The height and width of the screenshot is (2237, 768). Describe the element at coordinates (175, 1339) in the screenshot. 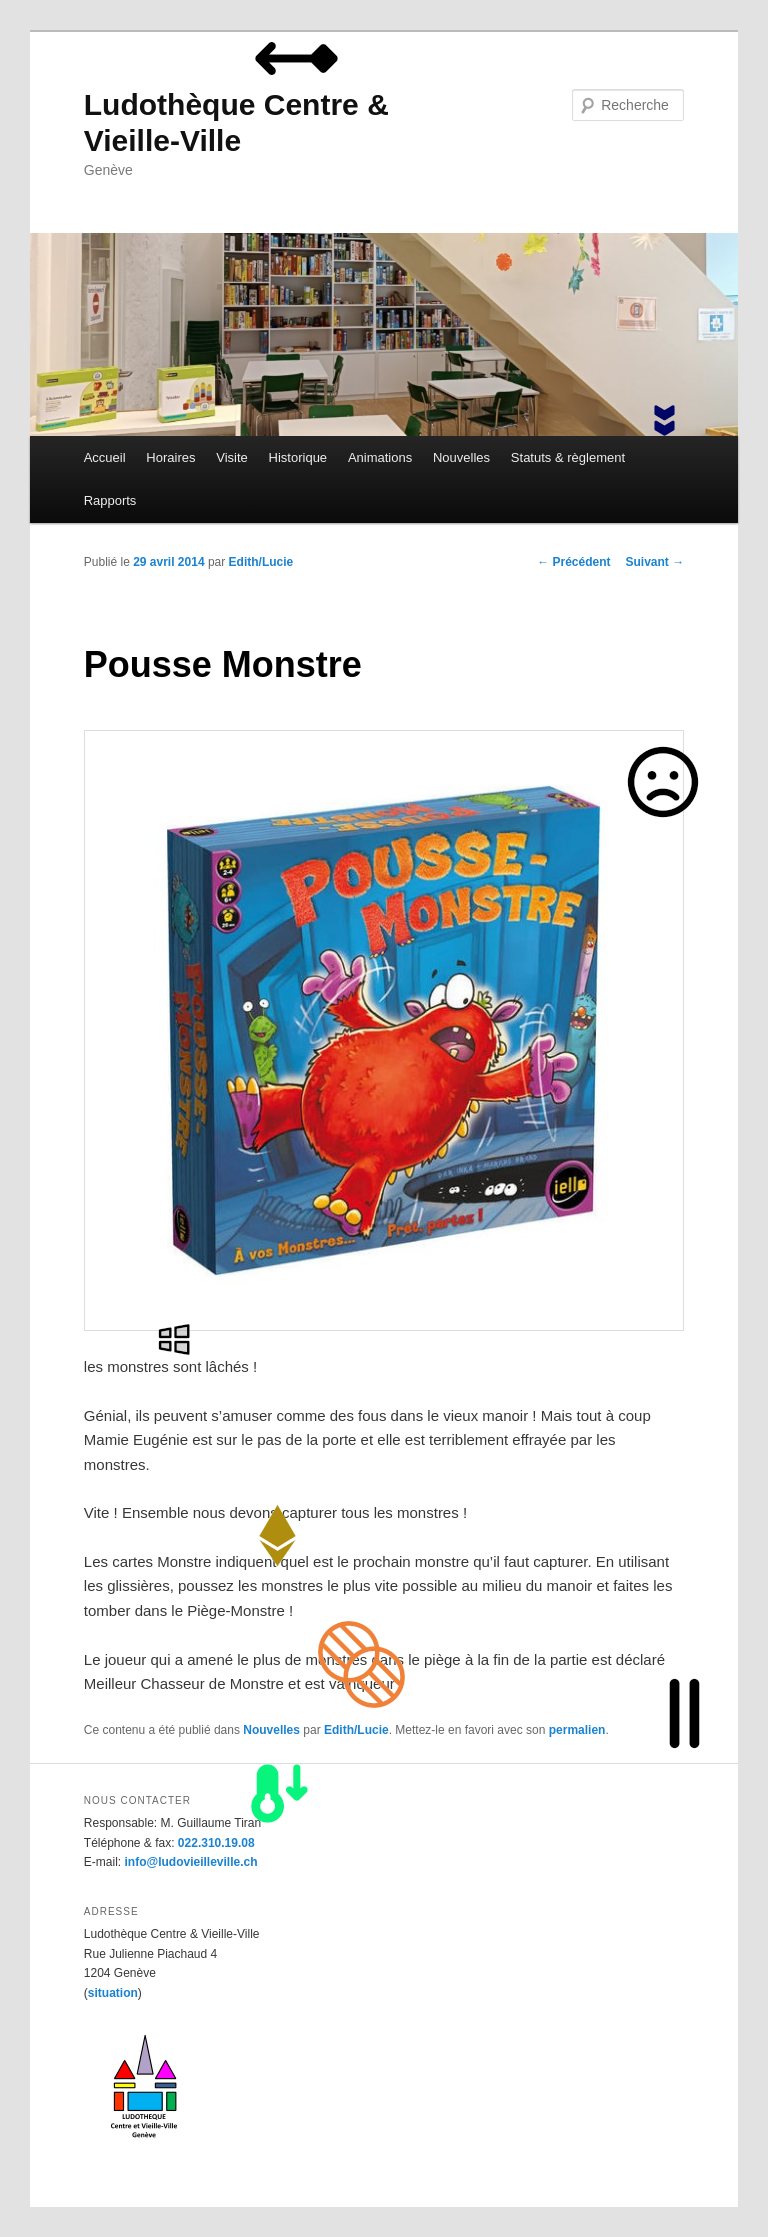

I see `open the Windows start menu` at that location.